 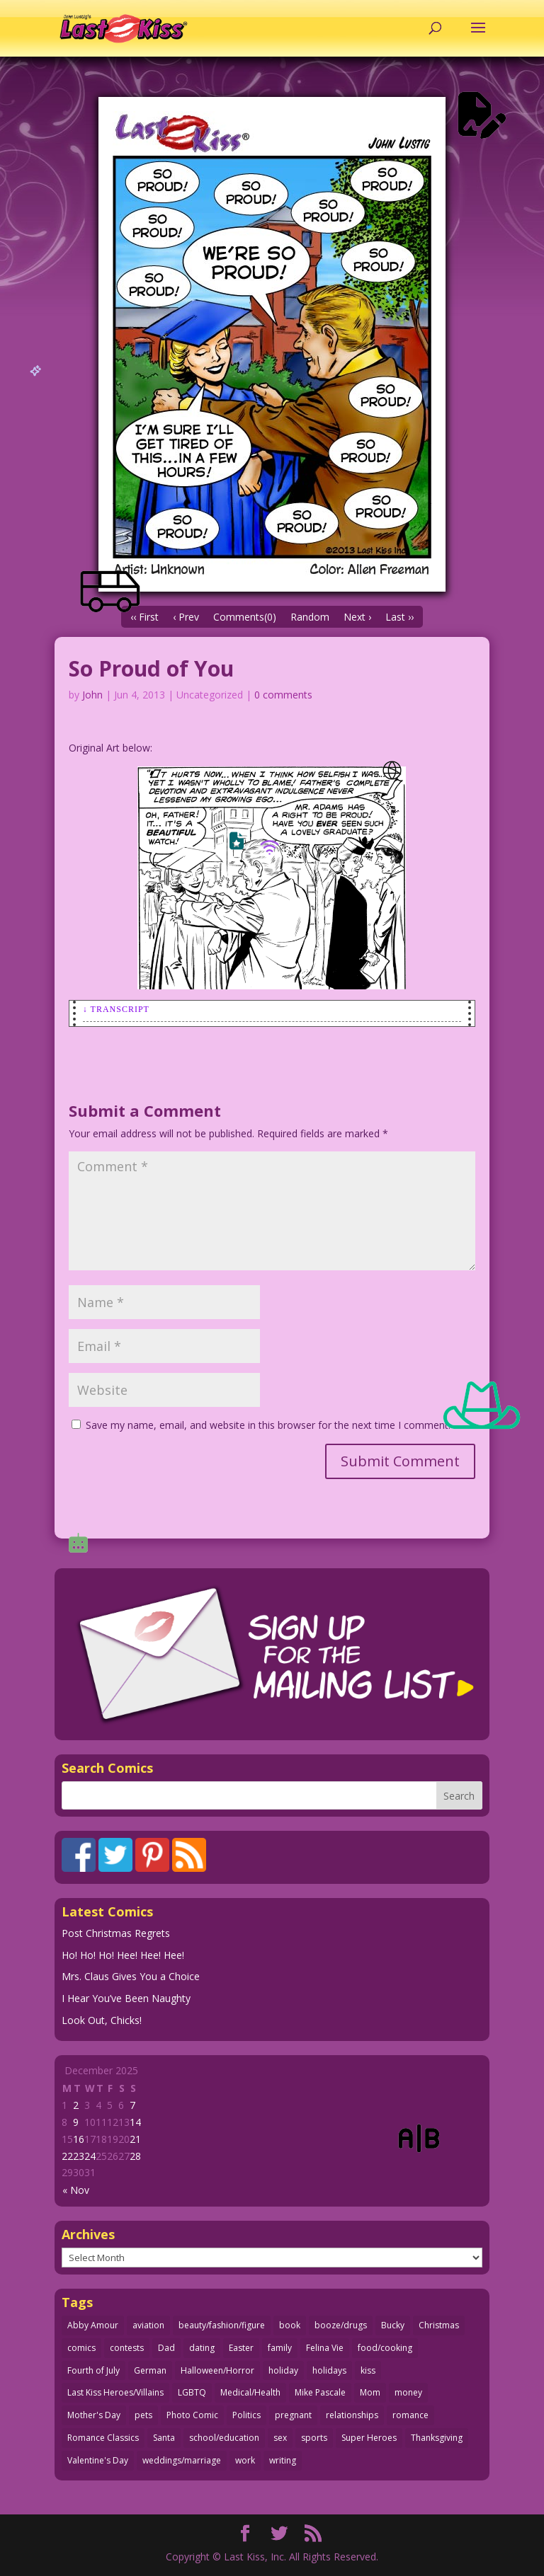 I want to click on view starred or favorite files, so click(x=237, y=841).